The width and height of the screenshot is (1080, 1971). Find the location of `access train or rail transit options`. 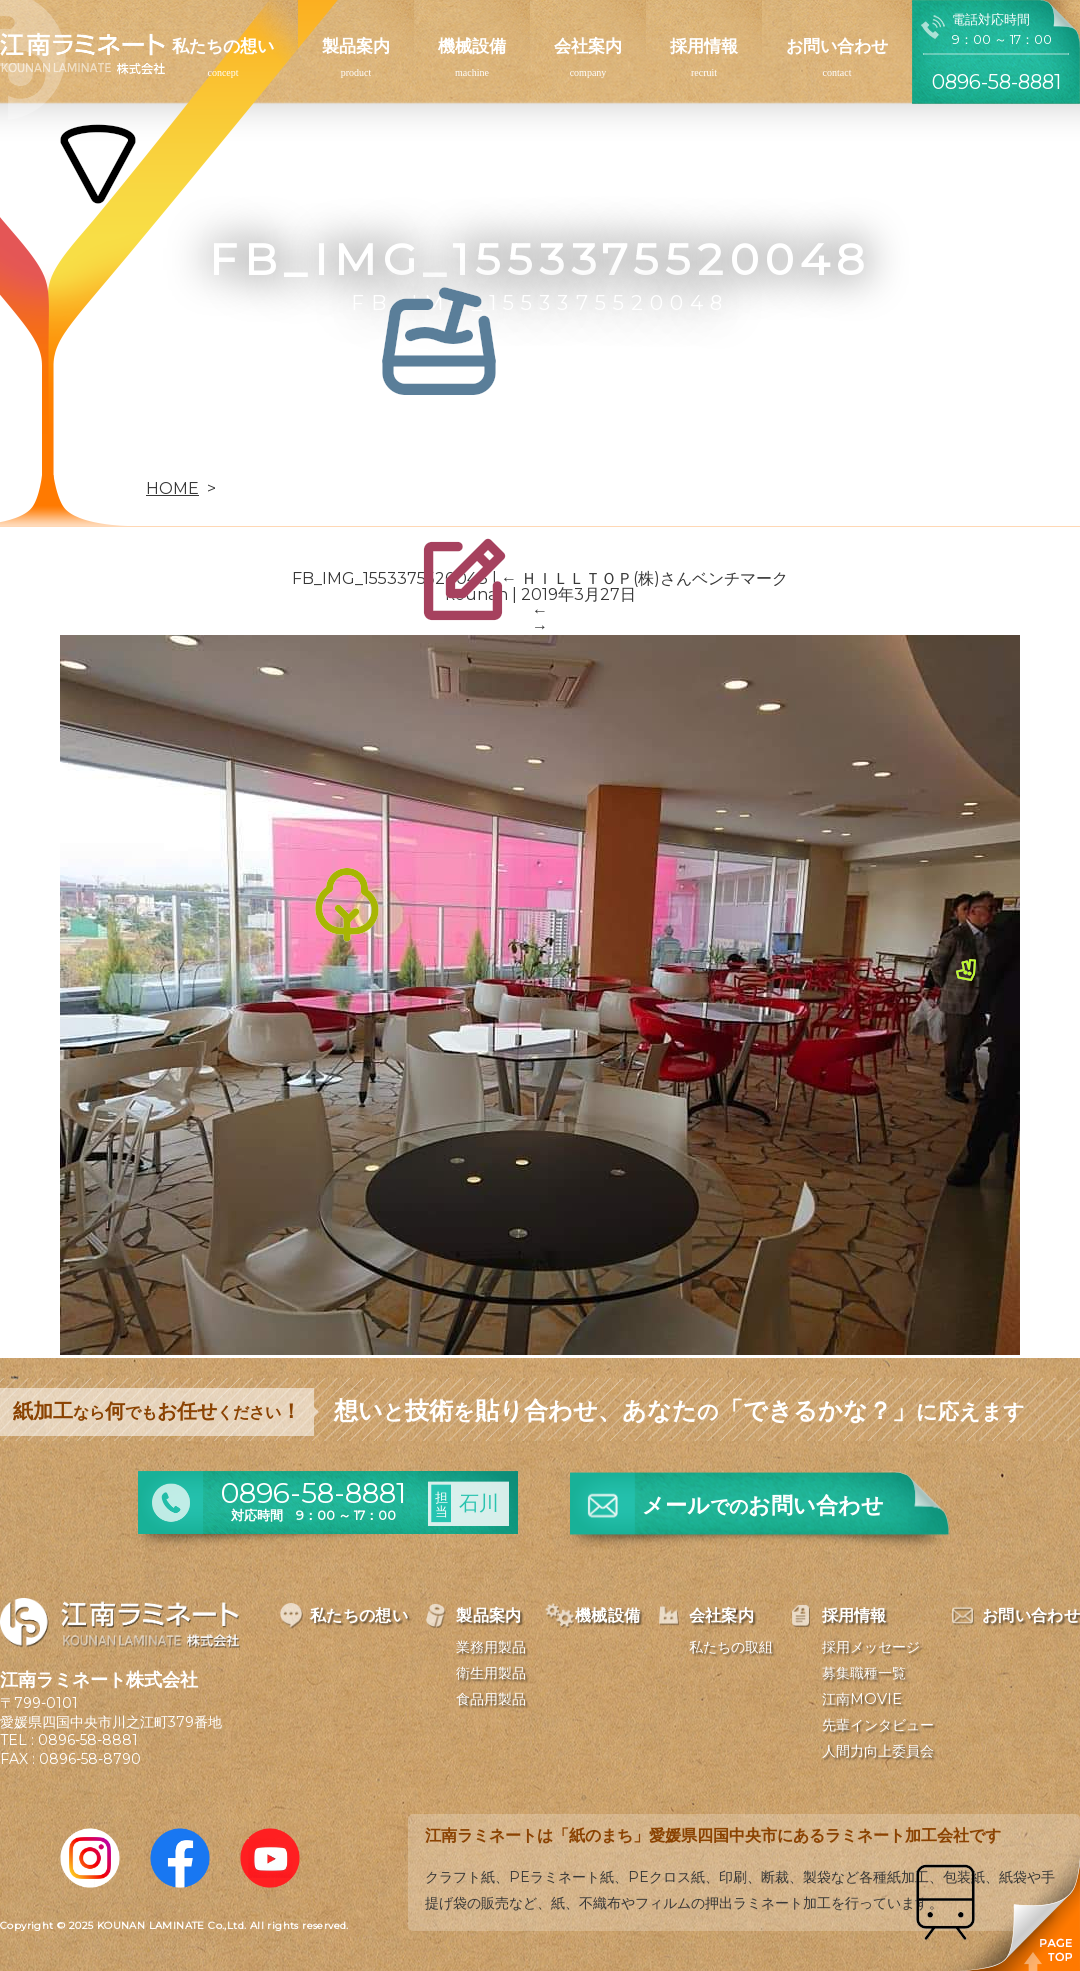

access train or rail transit options is located at coordinates (945, 1899).